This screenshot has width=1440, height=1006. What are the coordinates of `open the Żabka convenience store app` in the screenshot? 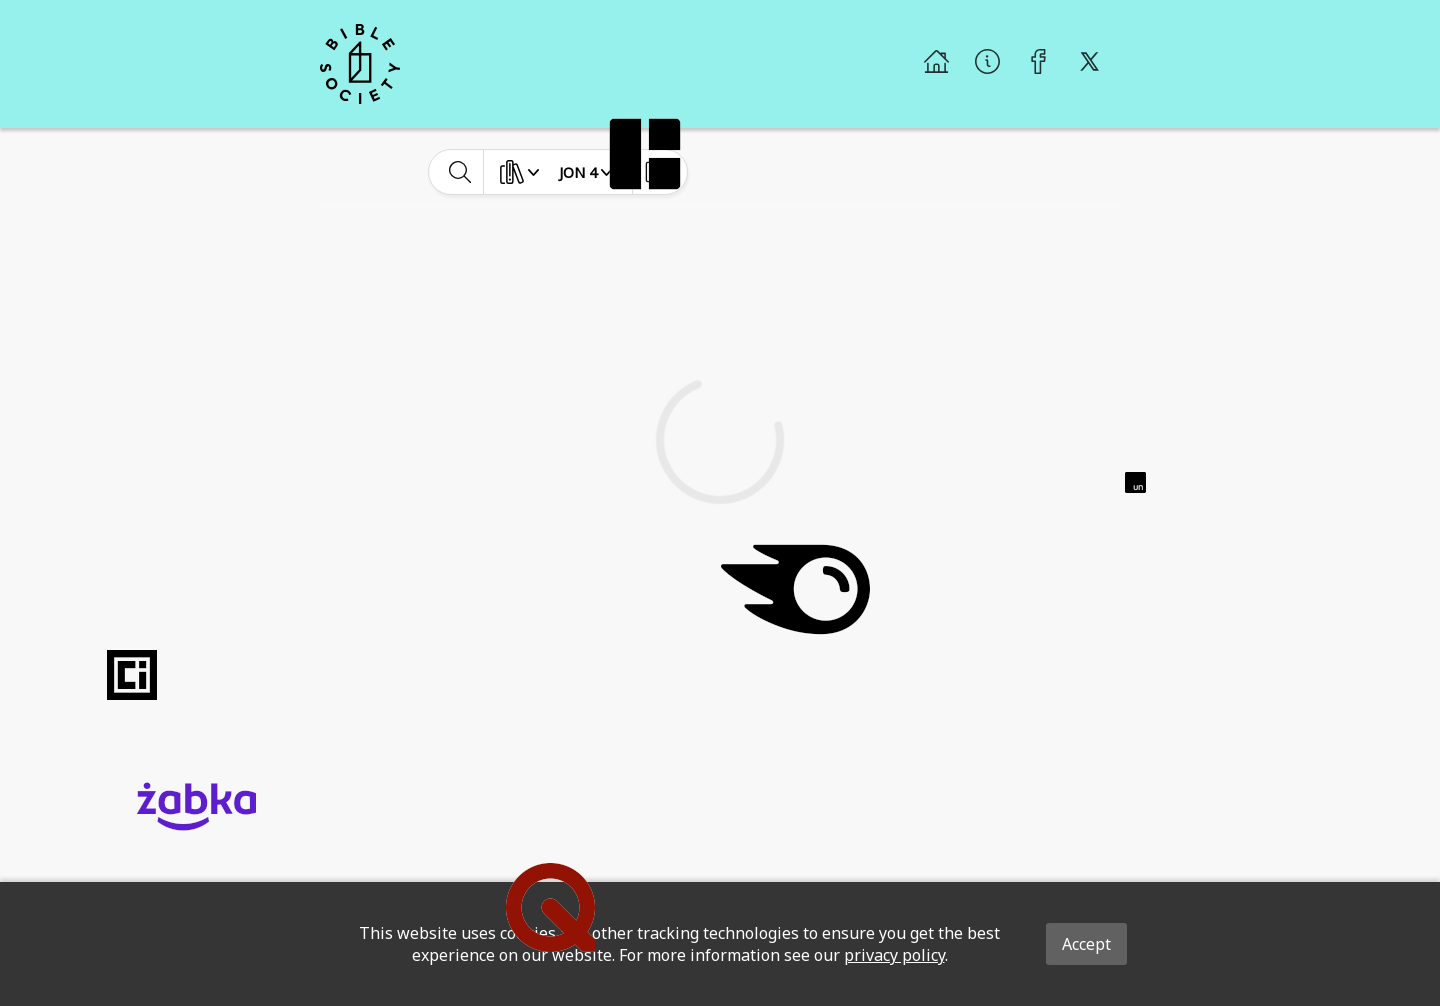 It's located at (196, 806).